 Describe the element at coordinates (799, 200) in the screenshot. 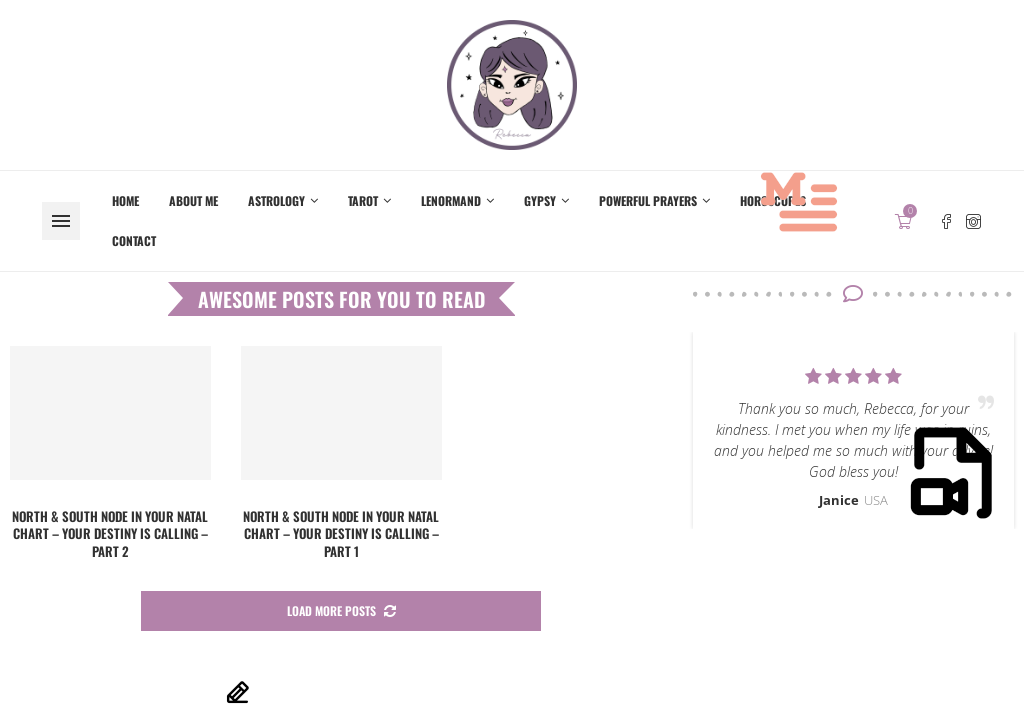

I see `read article on medium` at that location.